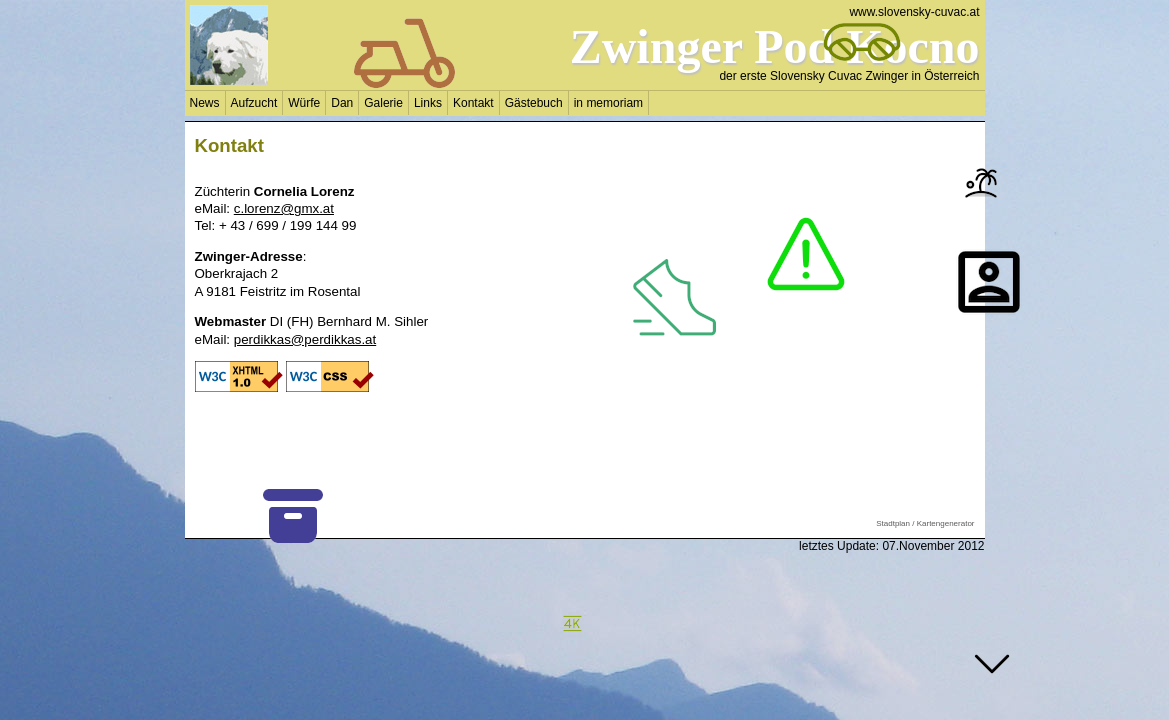  What do you see at coordinates (806, 254) in the screenshot?
I see `indicates a warning or caution state` at bounding box center [806, 254].